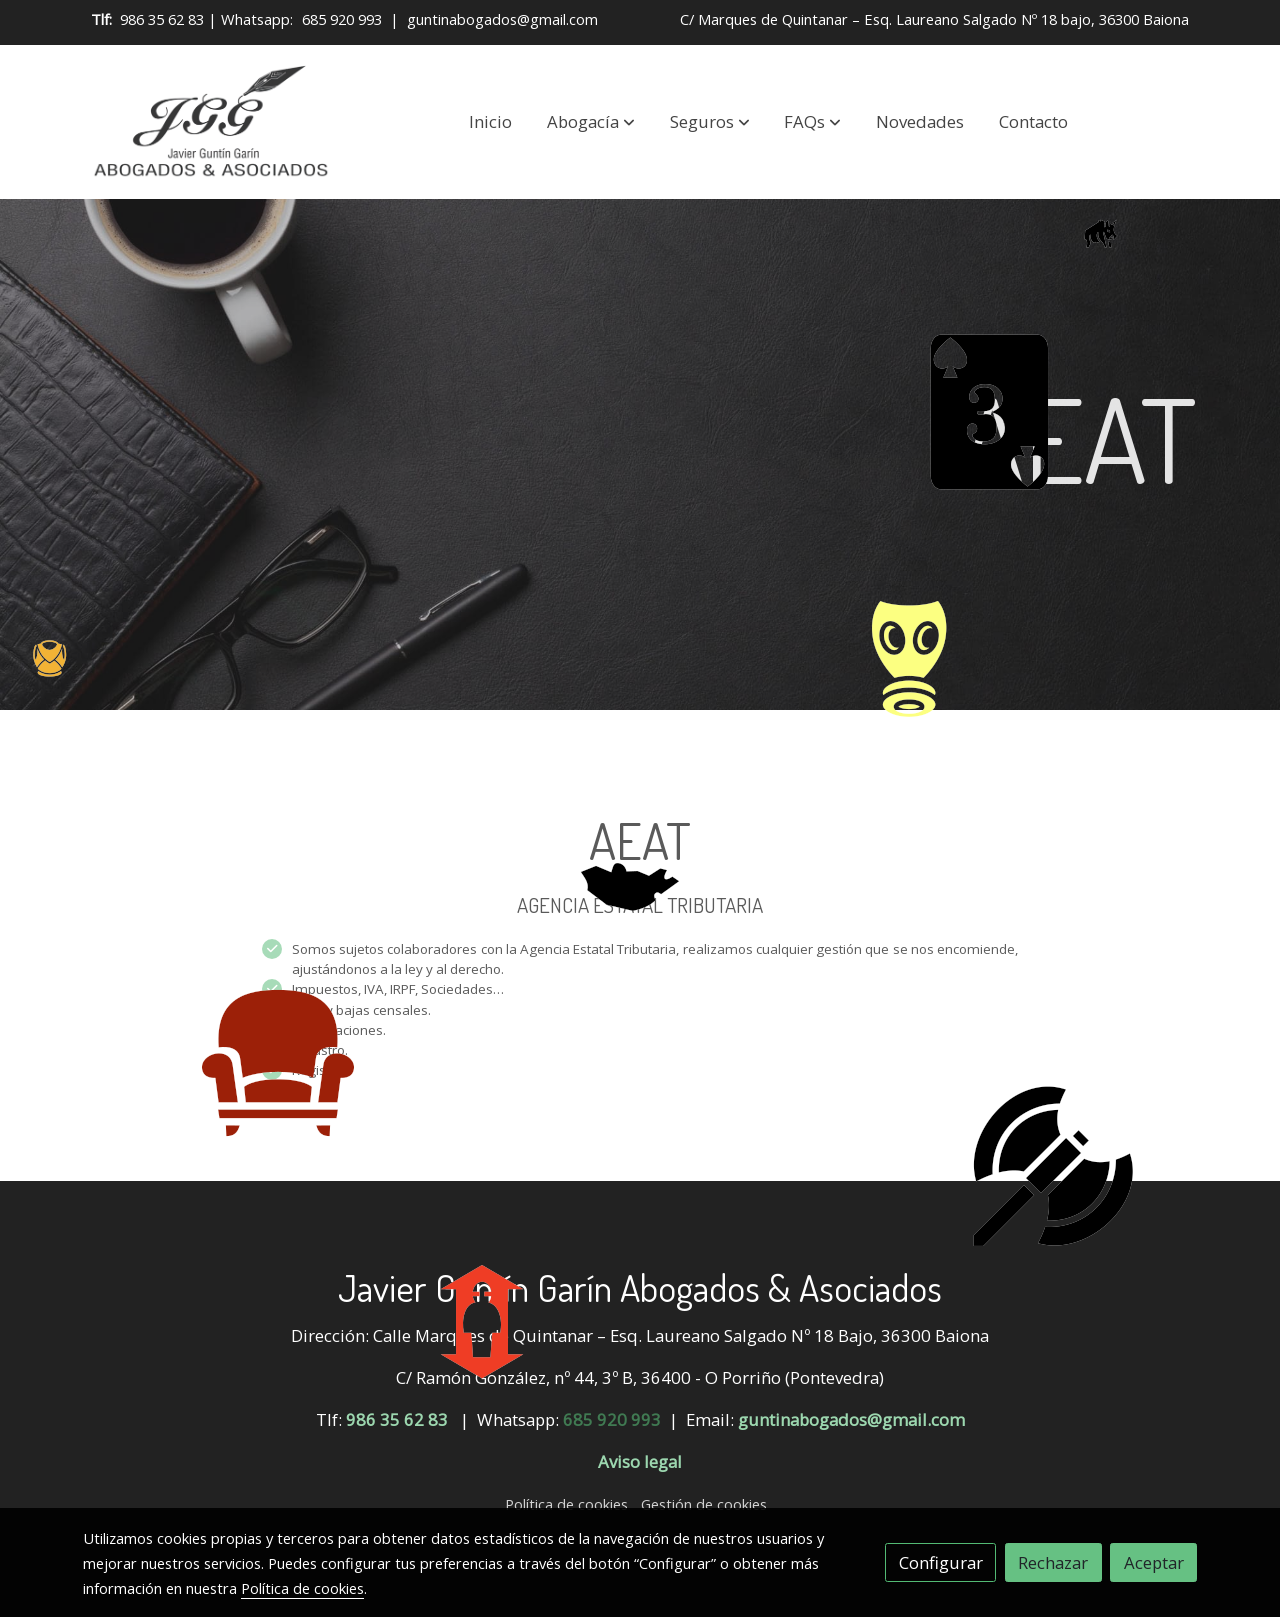 Image resolution: width=1280 pixels, height=1617 pixels. Describe the element at coordinates (49, 658) in the screenshot. I see `select chest armor or torso protection` at that location.